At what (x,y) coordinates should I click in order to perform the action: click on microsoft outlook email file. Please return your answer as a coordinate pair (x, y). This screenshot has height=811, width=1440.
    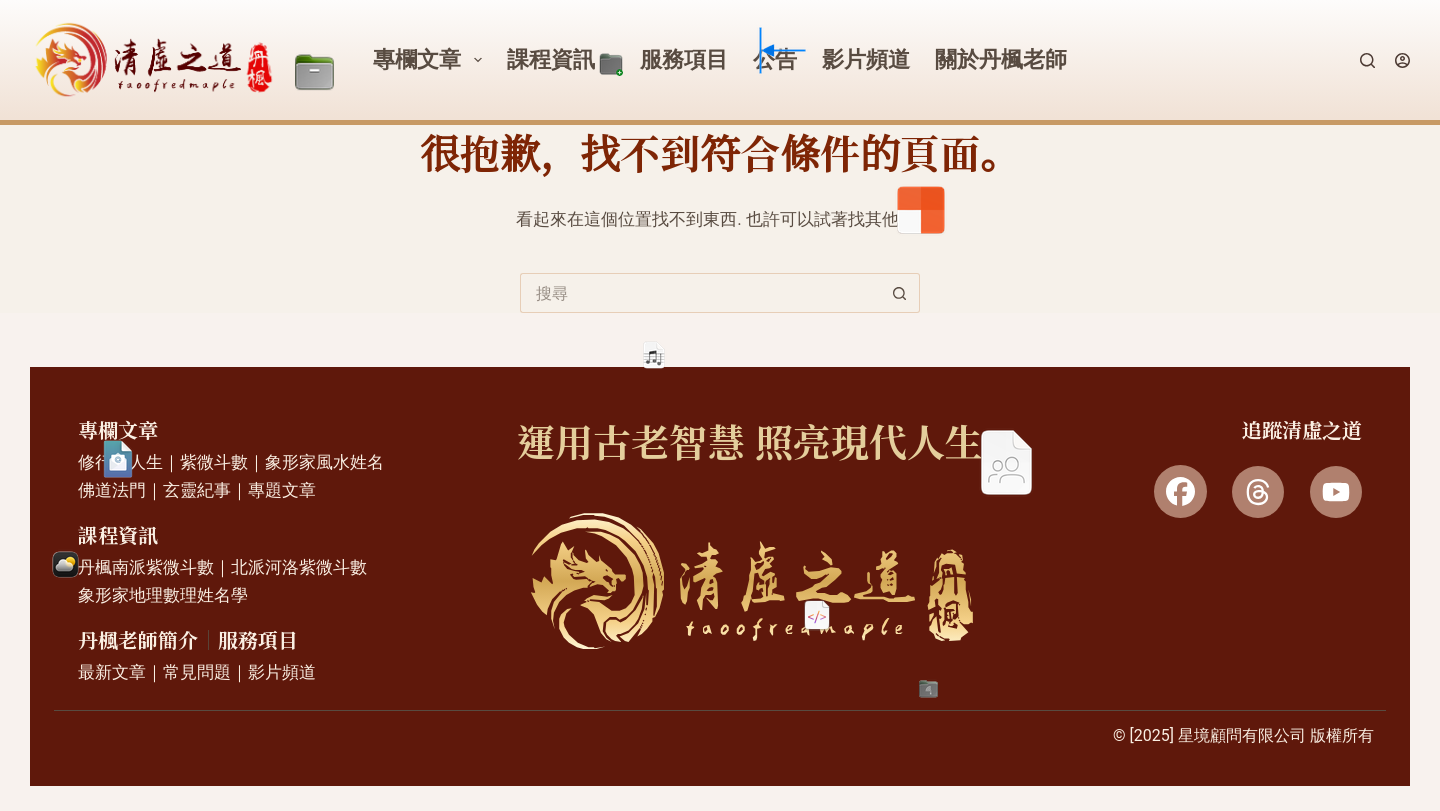
    Looking at the image, I should click on (118, 459).